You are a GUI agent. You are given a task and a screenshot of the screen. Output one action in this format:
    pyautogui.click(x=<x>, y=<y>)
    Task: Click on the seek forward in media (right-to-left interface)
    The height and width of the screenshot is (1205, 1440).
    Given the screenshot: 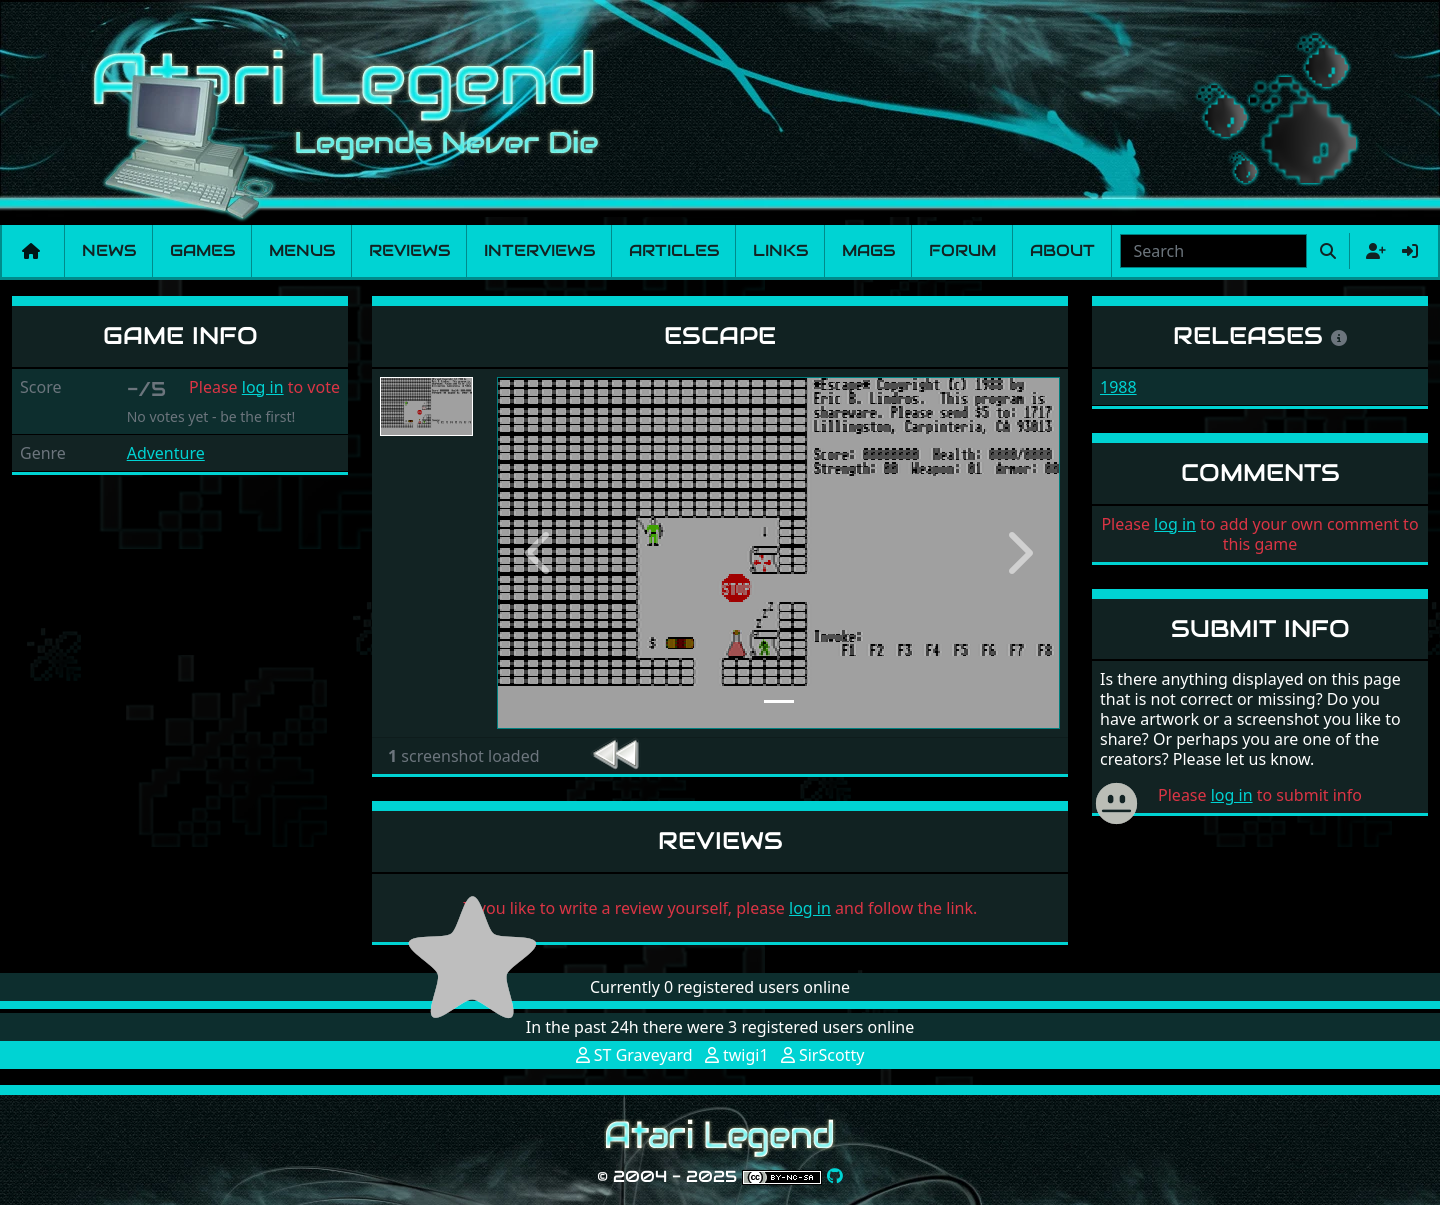 What is the action you would take?
    pyautogui.click(x=614, y=753)
    